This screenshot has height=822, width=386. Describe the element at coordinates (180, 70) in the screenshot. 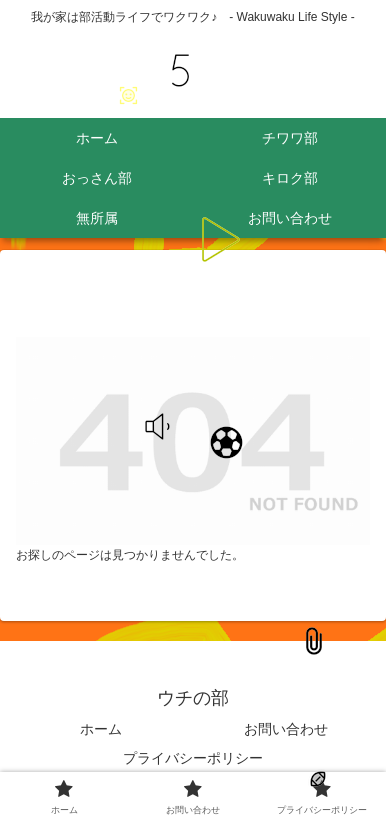

I see `indicates the number five in a list or sequence` at that location.